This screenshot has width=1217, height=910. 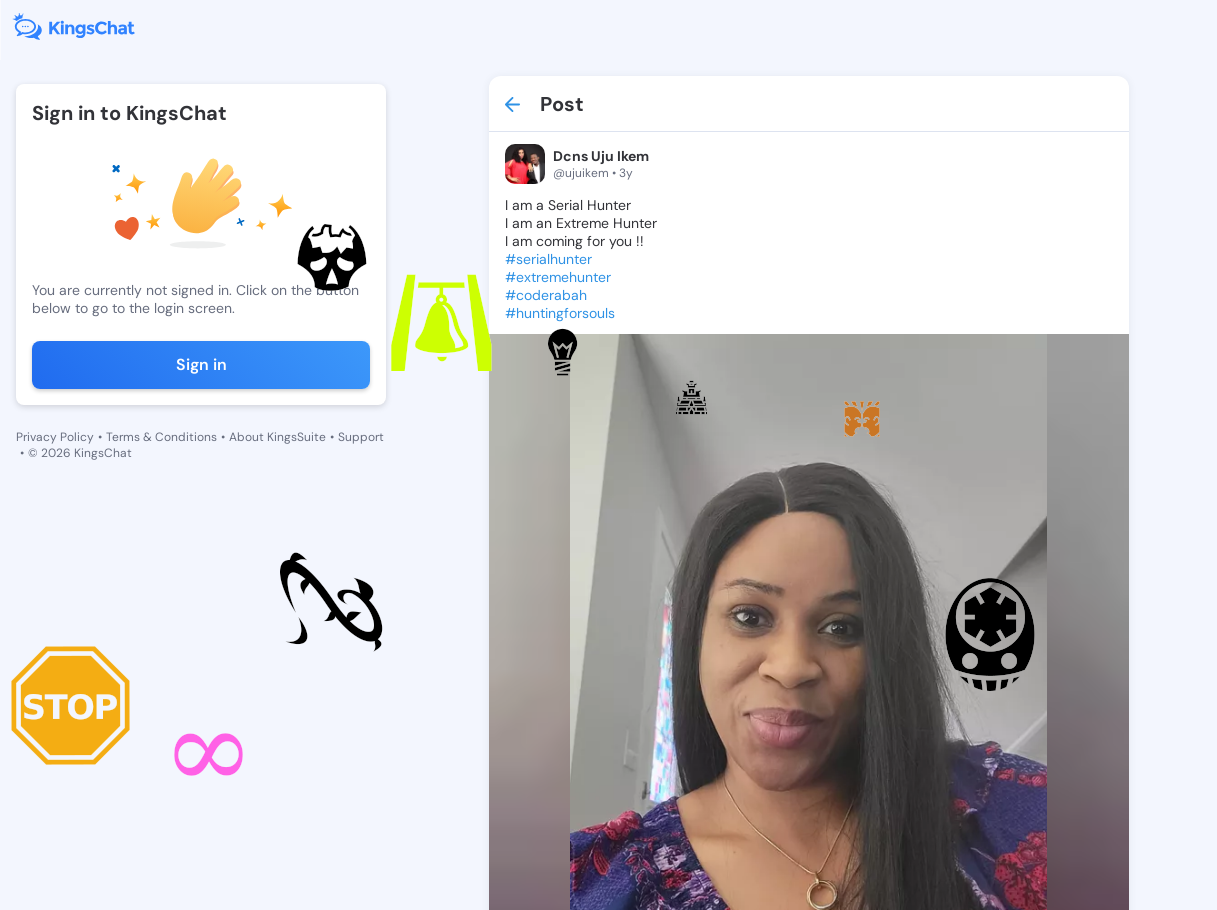 I want to click on stop or halt current action, so click(x=70, y=705).